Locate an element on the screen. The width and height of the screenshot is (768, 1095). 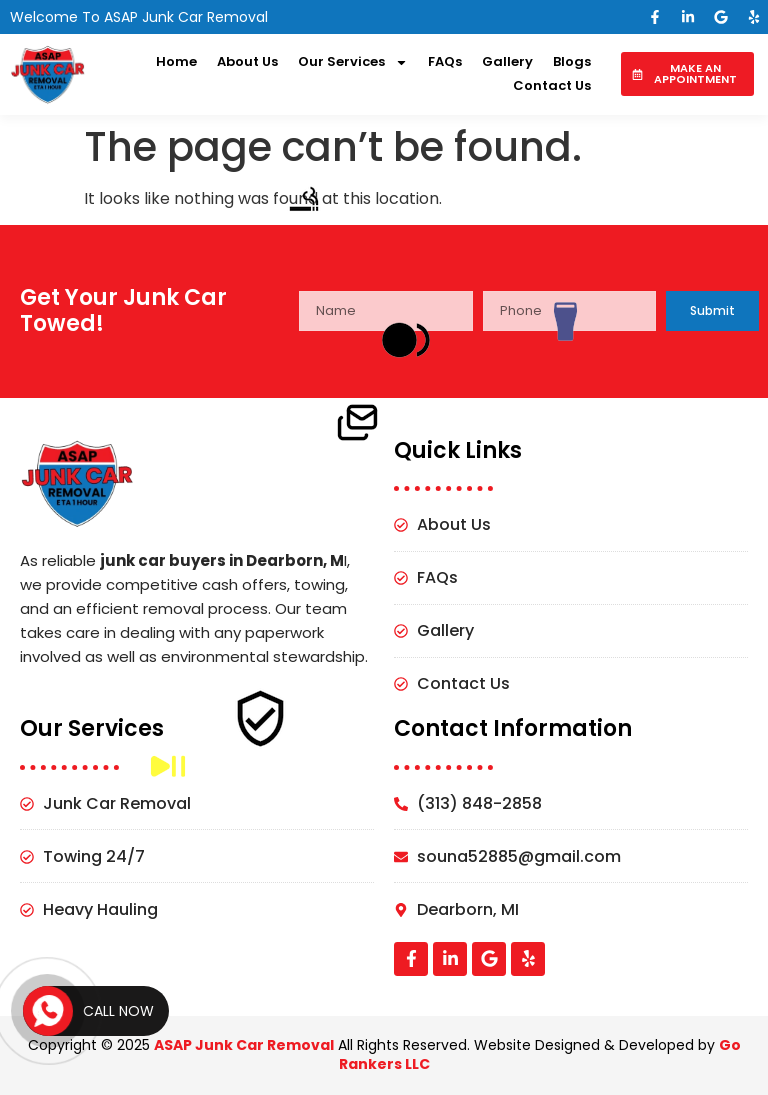
toggle between play and pause for media playback is located at coordinates (168, 765).